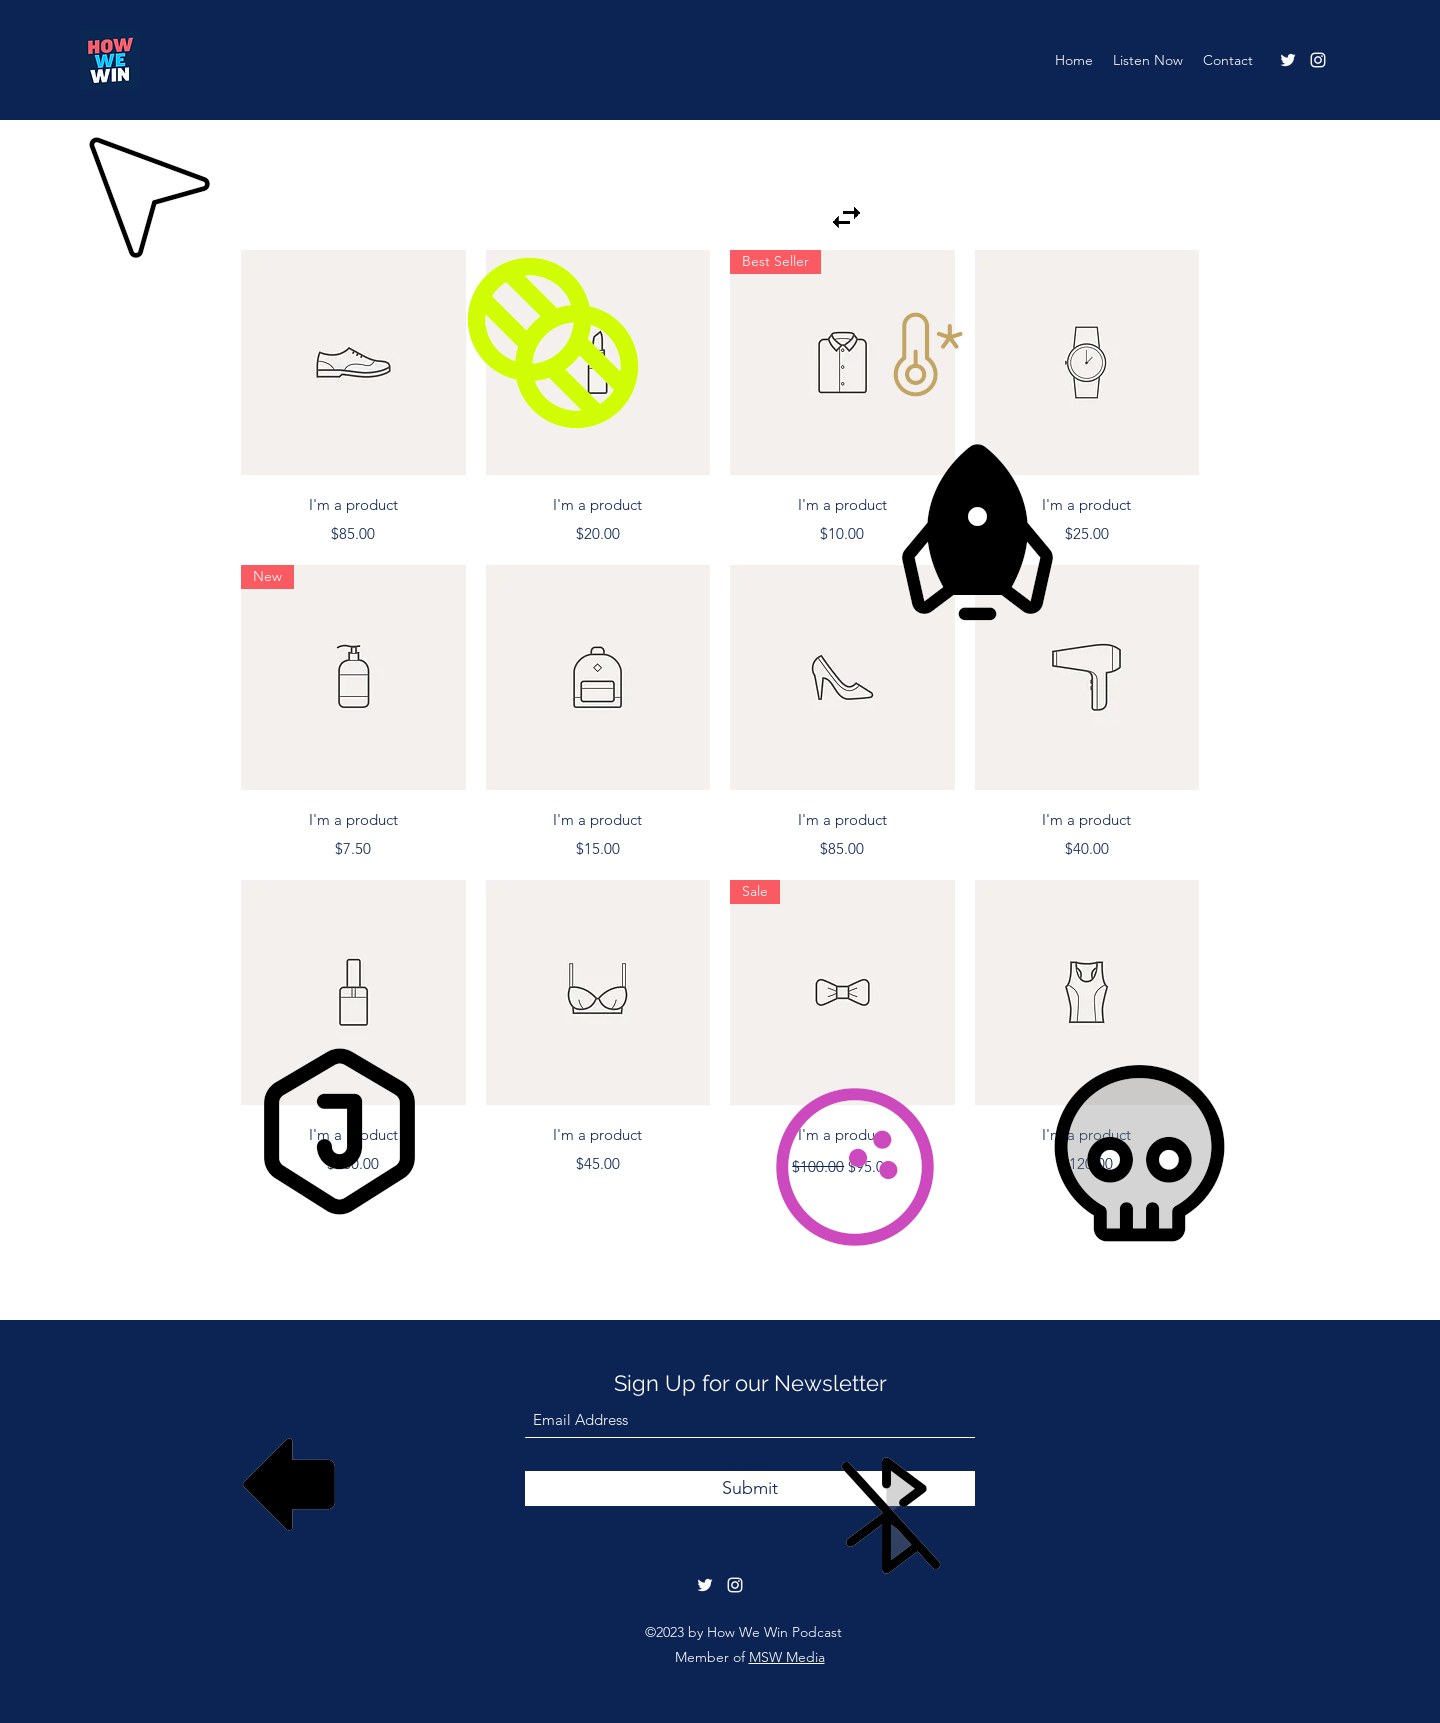 This screenshot has height=1723, width=1440. Describe the element at coordinates (918, 354) in the screenshot. I see `indicates low temperature or cold conditions` at that location.